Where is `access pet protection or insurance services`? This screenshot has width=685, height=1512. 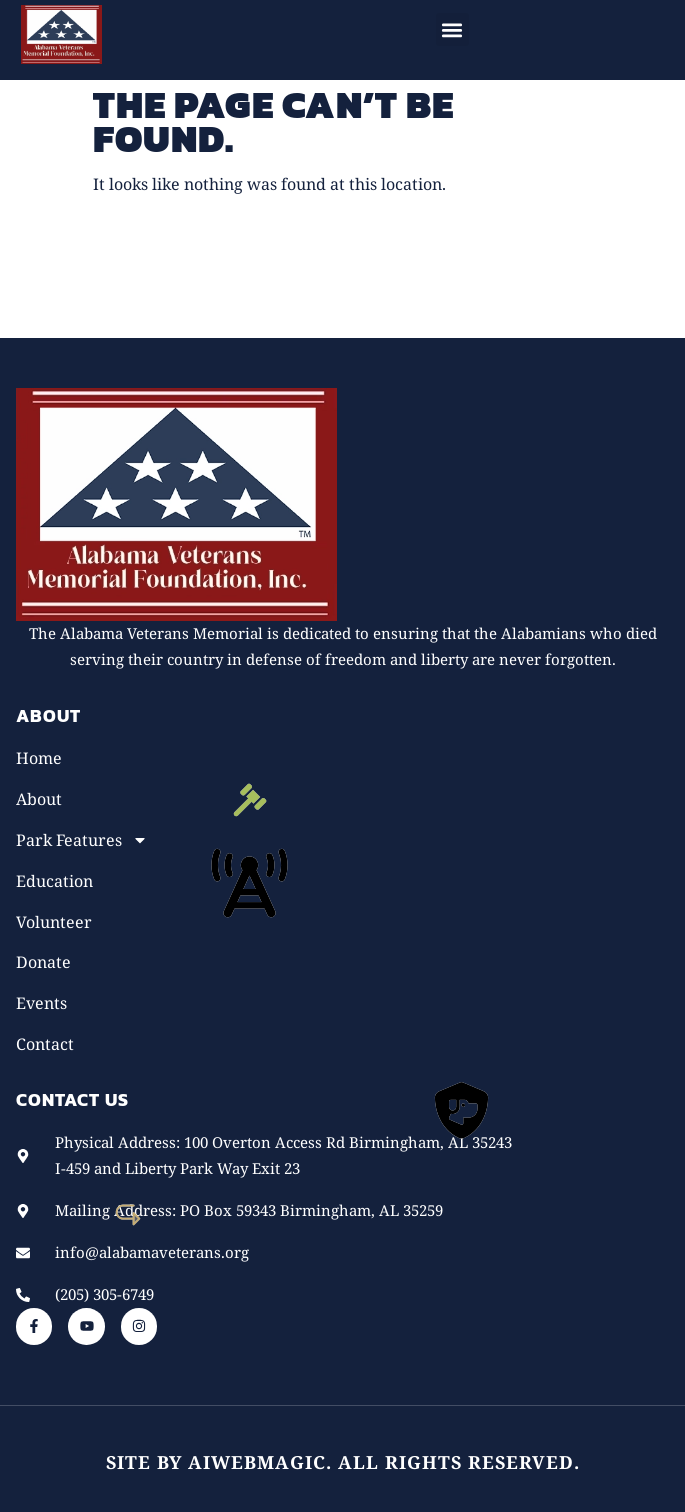 access pet protection or insurance services is located at coordinates (461, 1110).